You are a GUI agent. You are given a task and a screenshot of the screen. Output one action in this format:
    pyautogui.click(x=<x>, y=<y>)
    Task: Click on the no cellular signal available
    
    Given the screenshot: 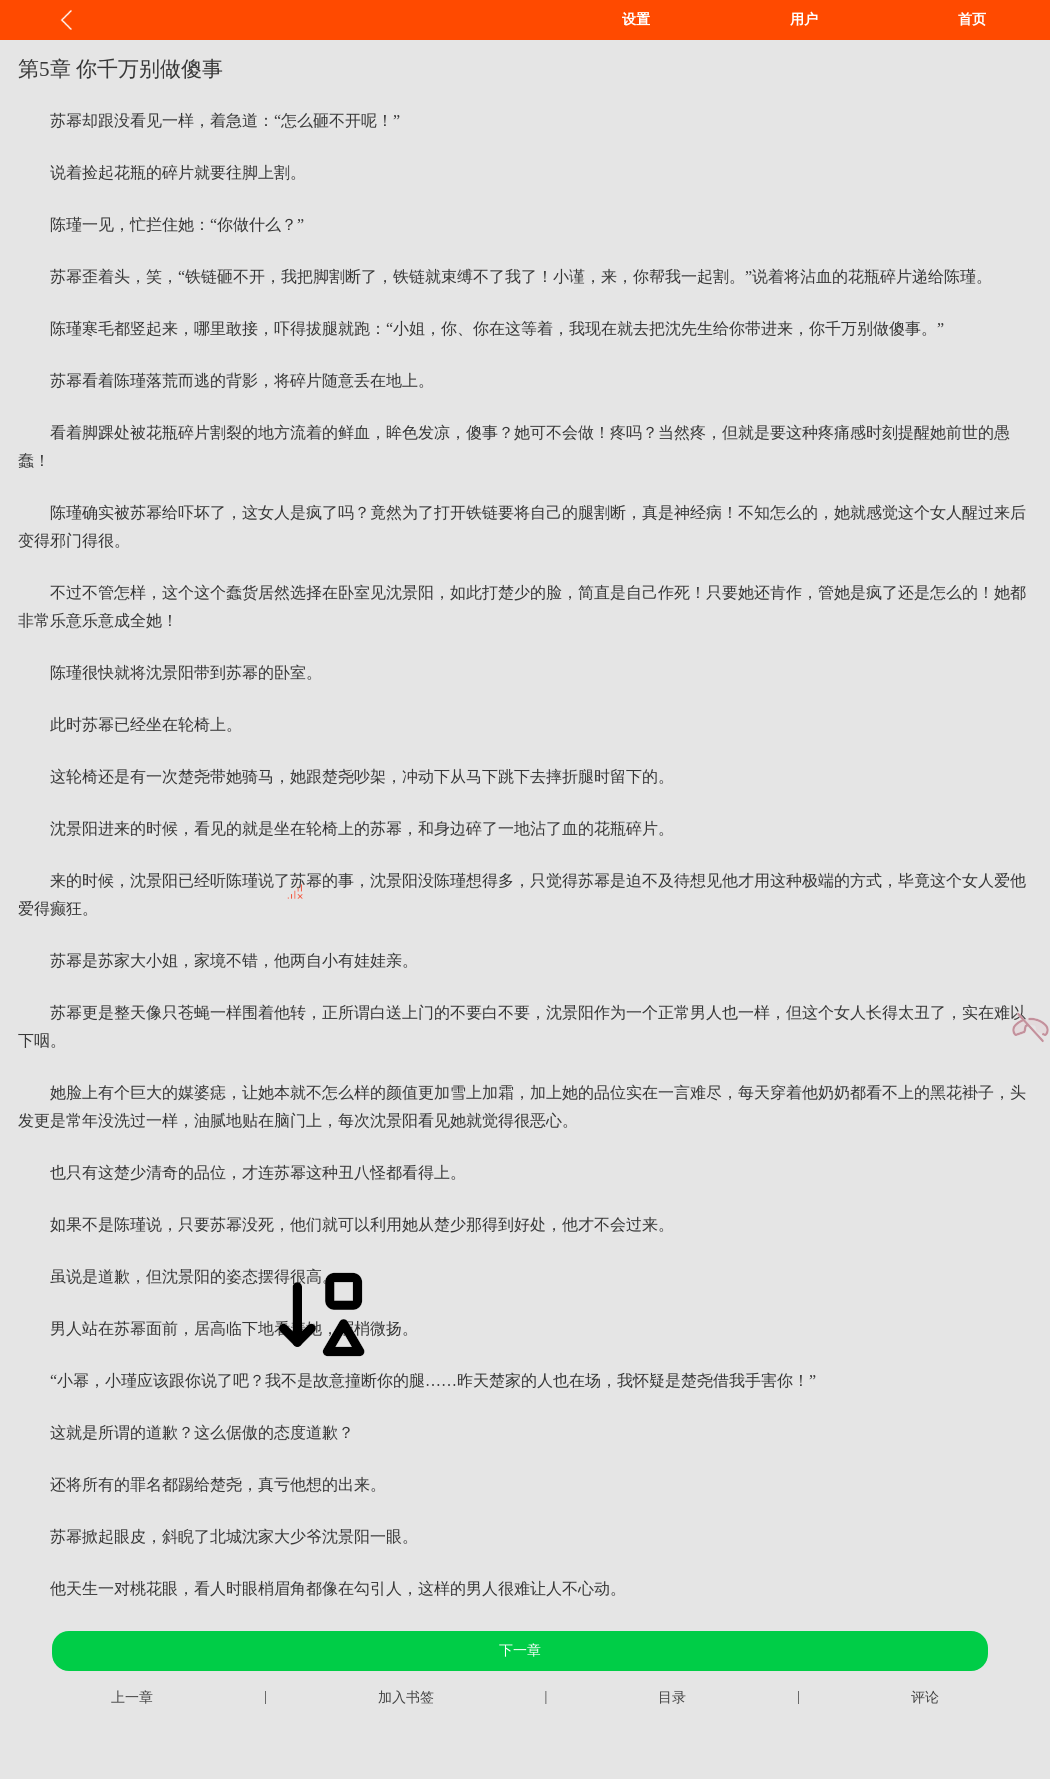 What is the action you would take?
    pyautogui.click(x=295, y=892)
    